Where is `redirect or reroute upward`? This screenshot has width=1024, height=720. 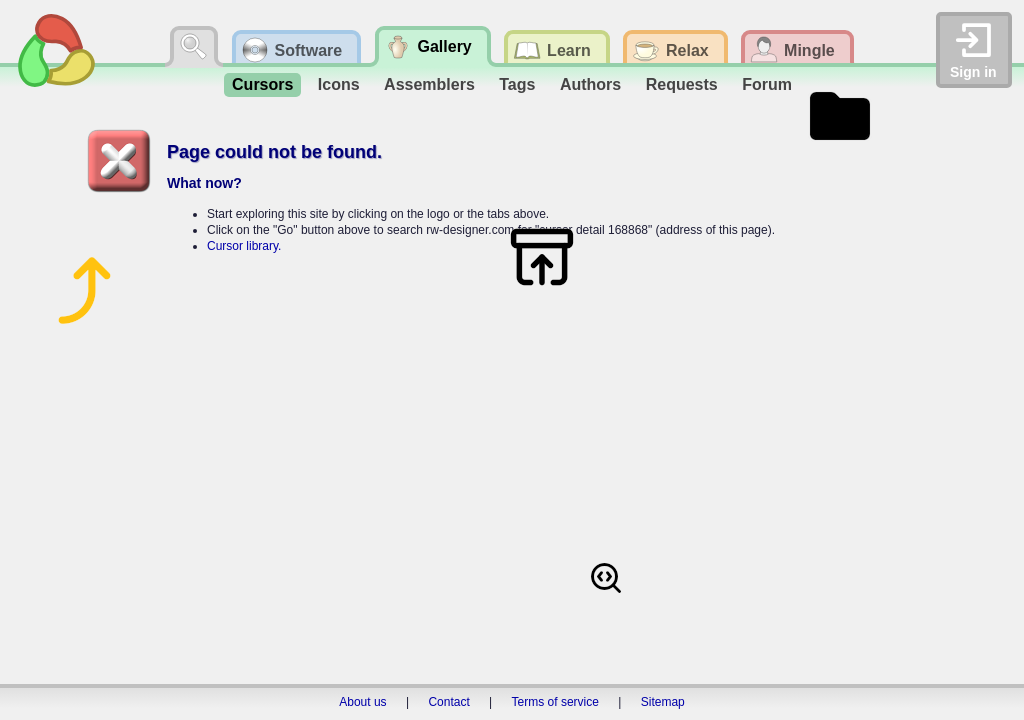
redirect or reroute upward is located at coordinates (84, 290).